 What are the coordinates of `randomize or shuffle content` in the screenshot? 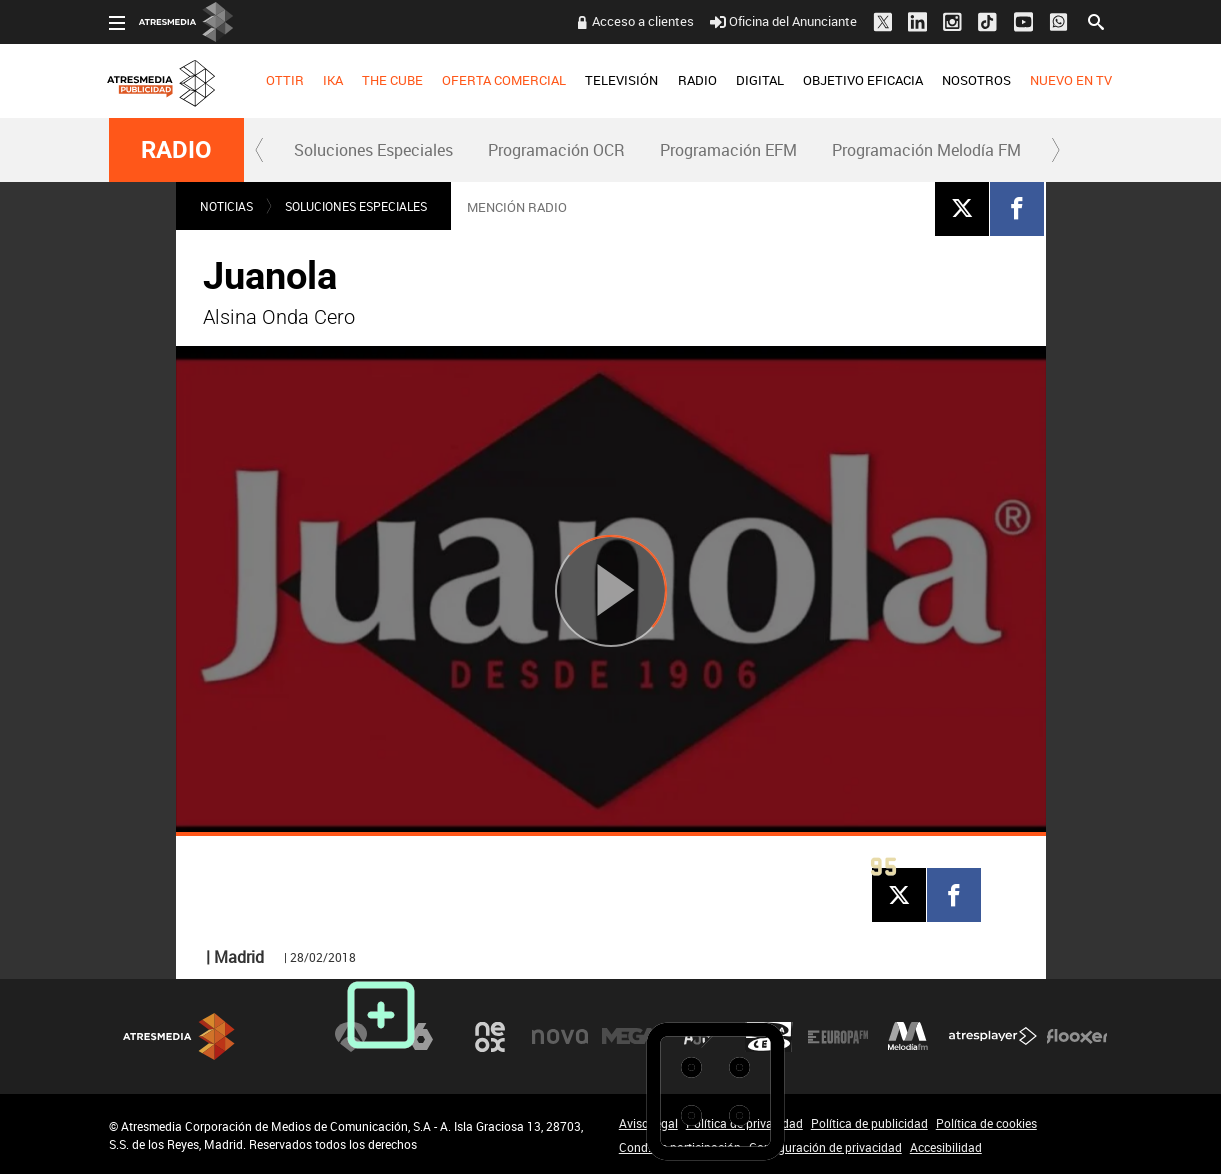 It's located at (715, 1091).